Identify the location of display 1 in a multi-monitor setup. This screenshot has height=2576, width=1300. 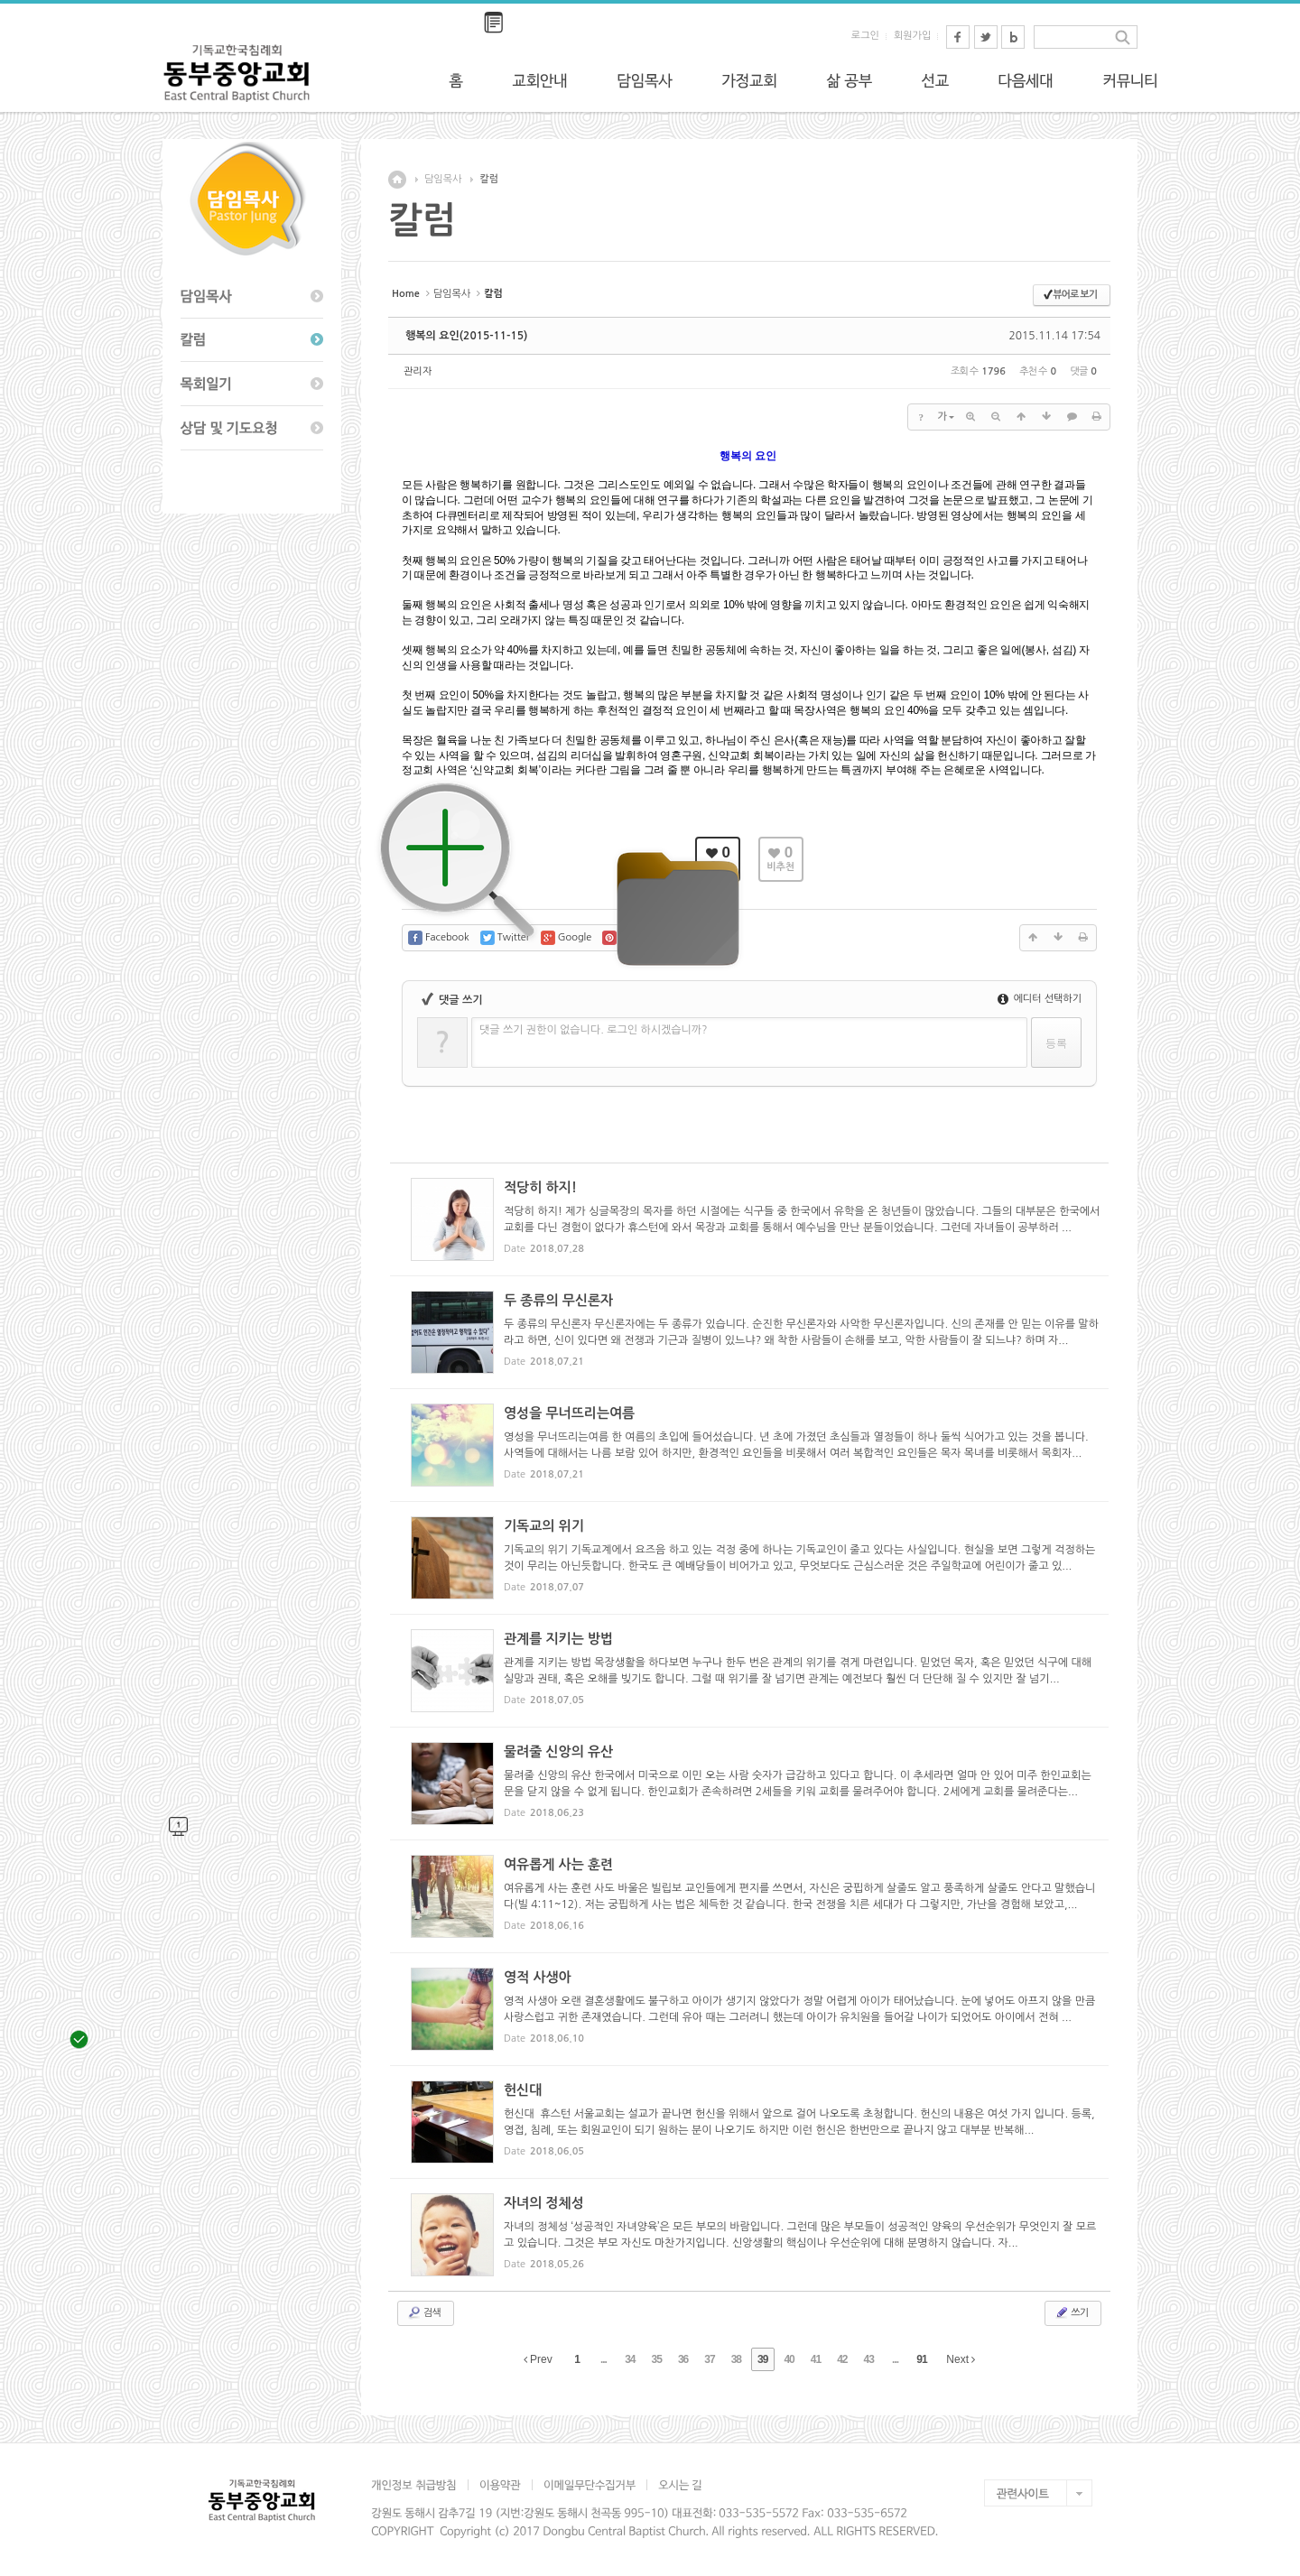
(178, 1826).